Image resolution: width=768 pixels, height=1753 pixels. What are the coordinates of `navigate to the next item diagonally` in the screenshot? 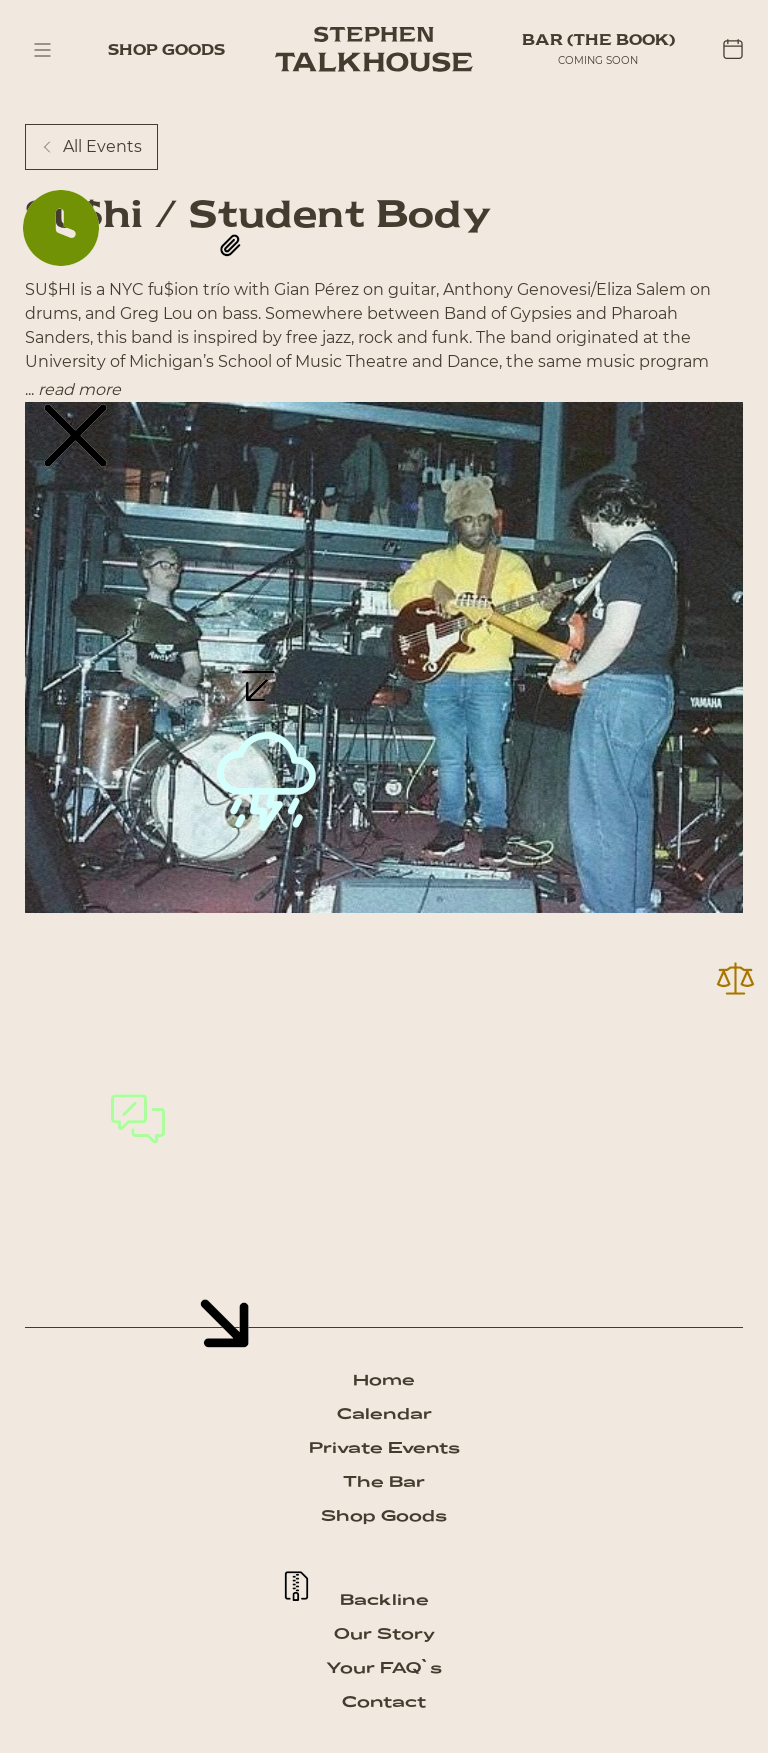 It's located at (224, 1323).